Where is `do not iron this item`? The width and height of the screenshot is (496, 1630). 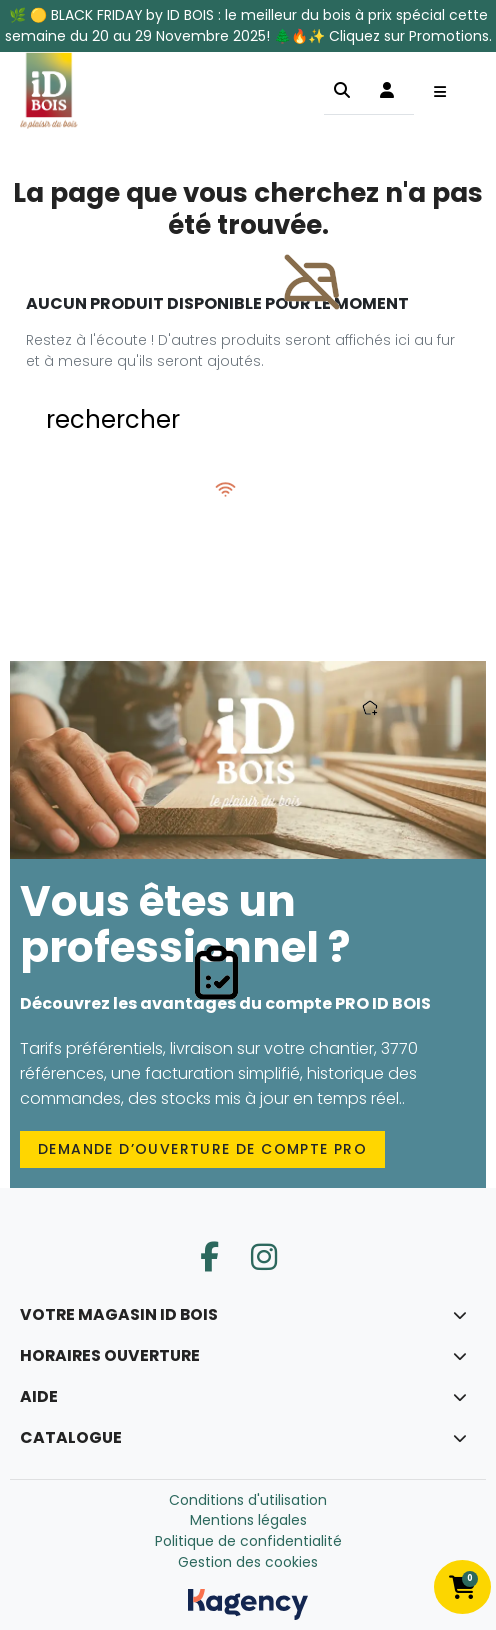 do not iron this item is located at coordinates (312, 282).